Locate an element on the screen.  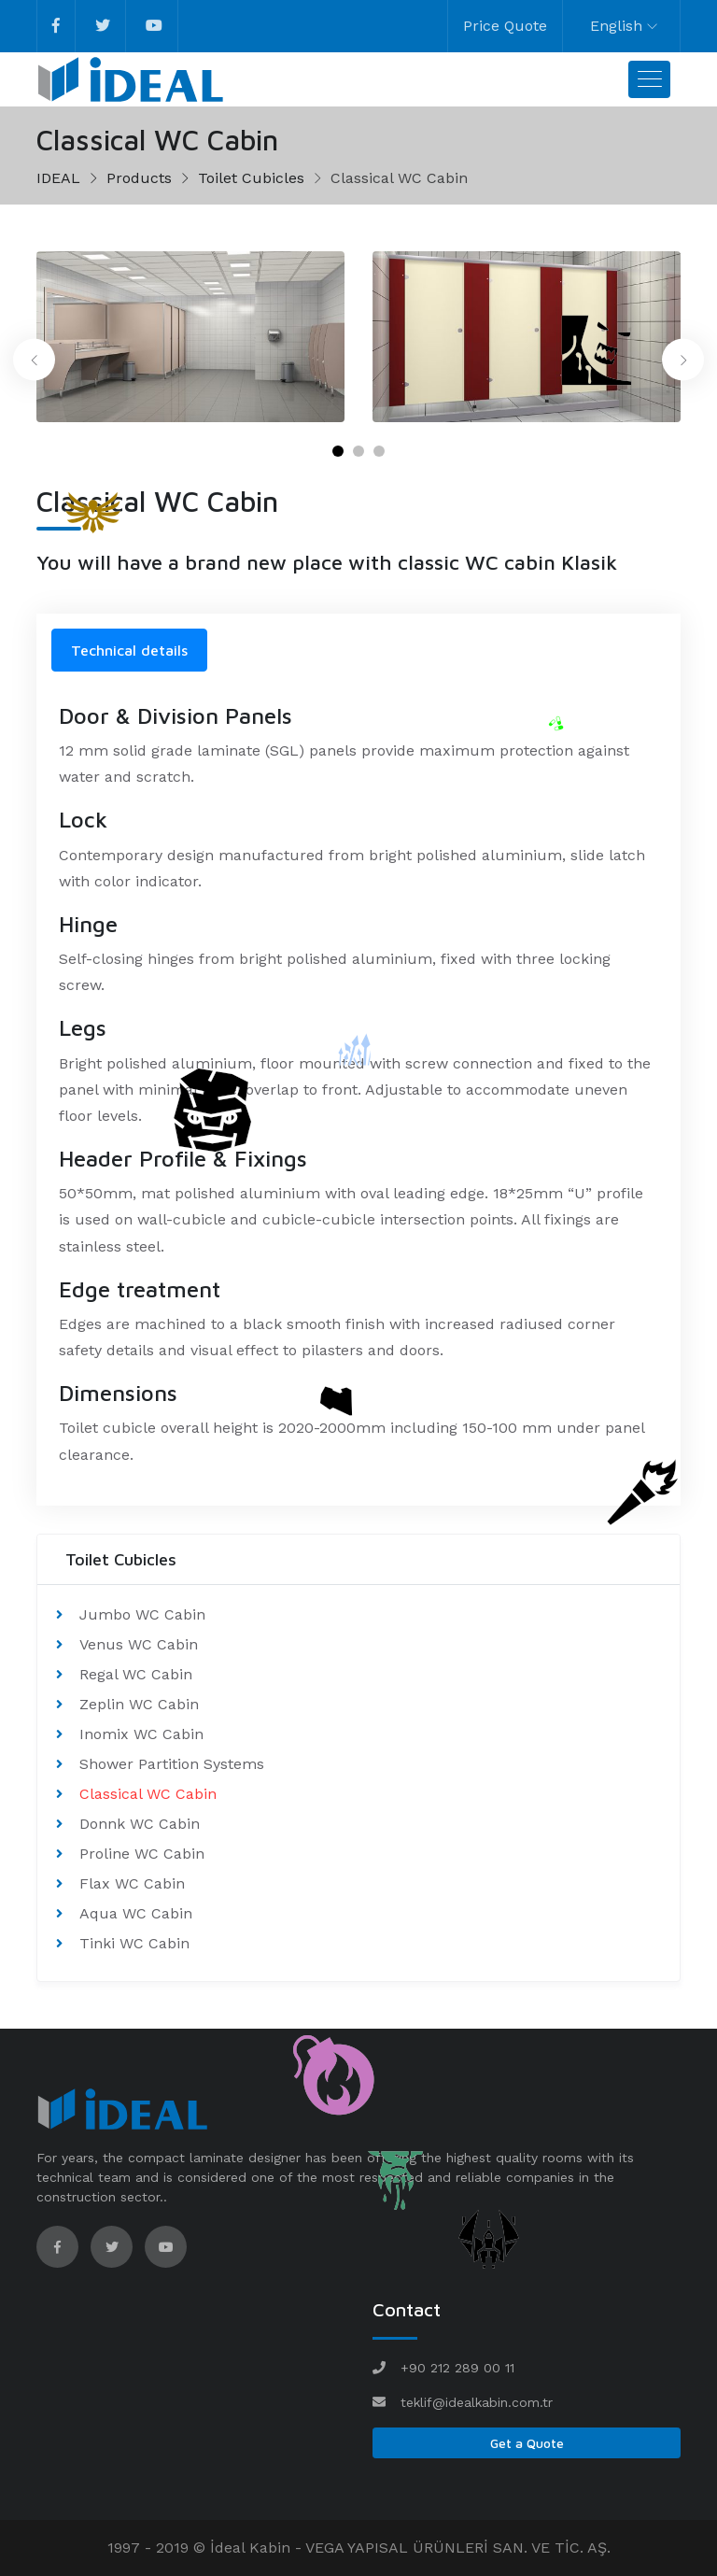
indicates medication or pharmaceutical content is located at coordinates (555, 723).